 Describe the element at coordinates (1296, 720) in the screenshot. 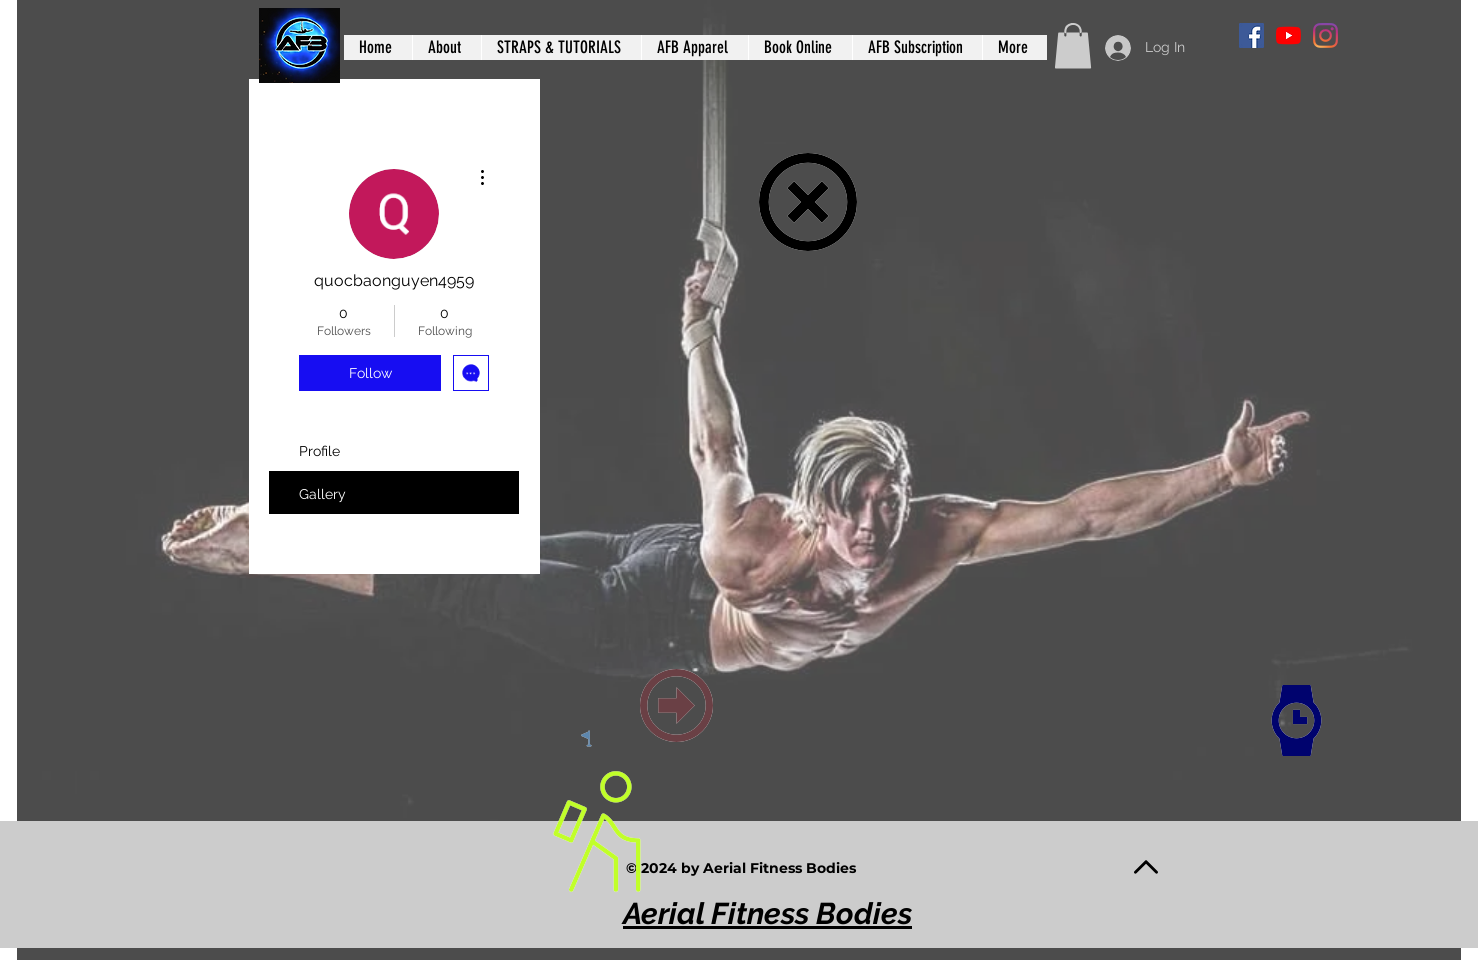

I see `view time or clock settings` at that location.